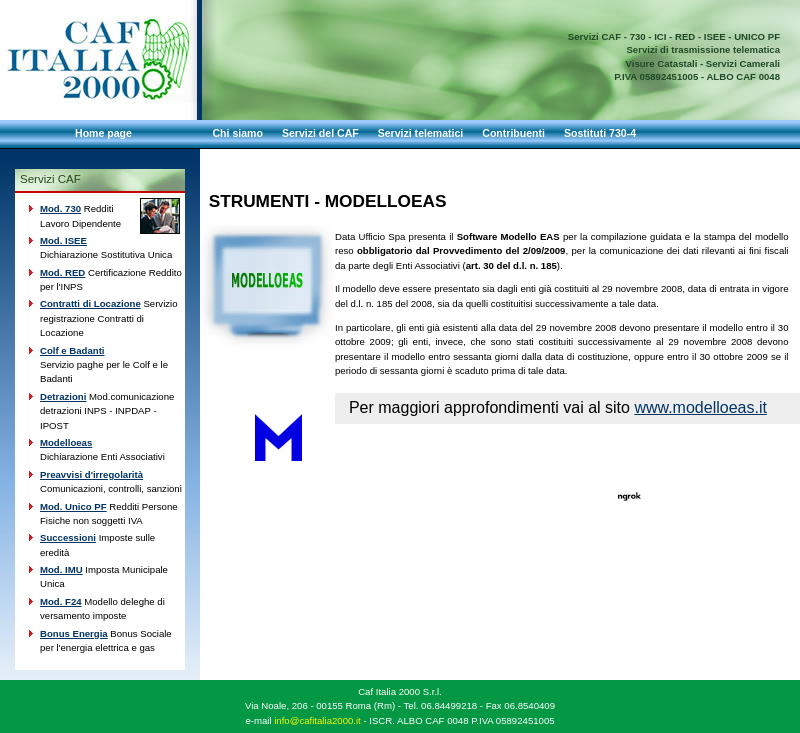 The width and height of the screenshot is (800, 733). I want to click on ngrok service integration or connection, so click(629, 496).